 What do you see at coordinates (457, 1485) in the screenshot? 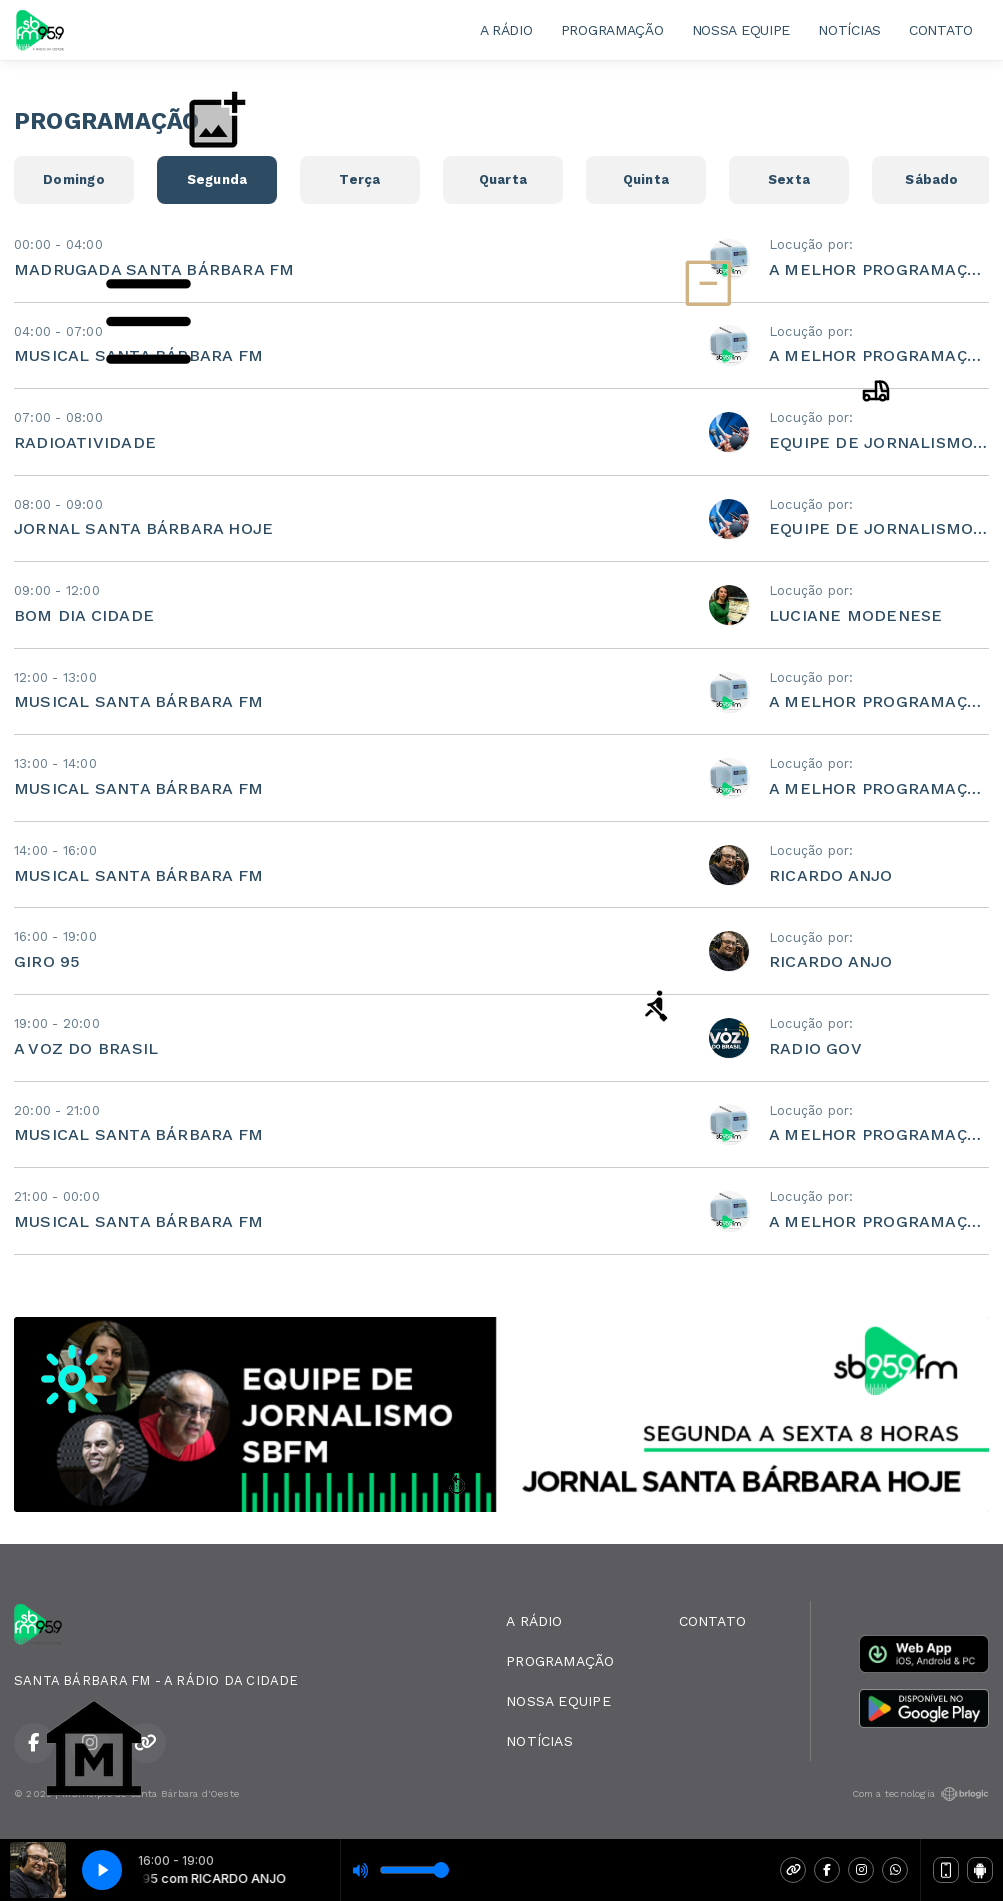
I see `skip back 5 seconds in playback` at bounding box center [457, 1485].